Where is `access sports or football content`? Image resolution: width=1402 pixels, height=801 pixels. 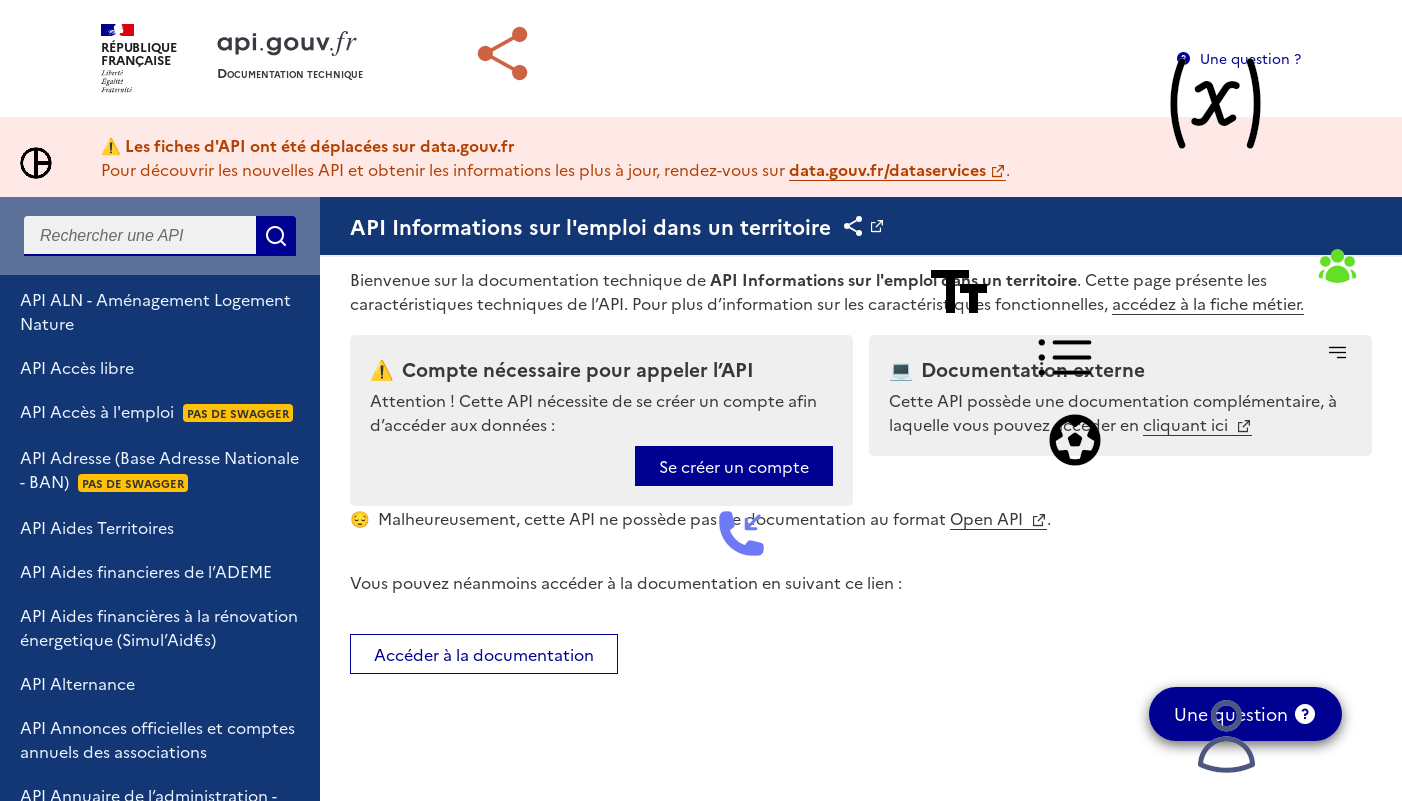
access sports or football content is located at coordinates (1075, 440).